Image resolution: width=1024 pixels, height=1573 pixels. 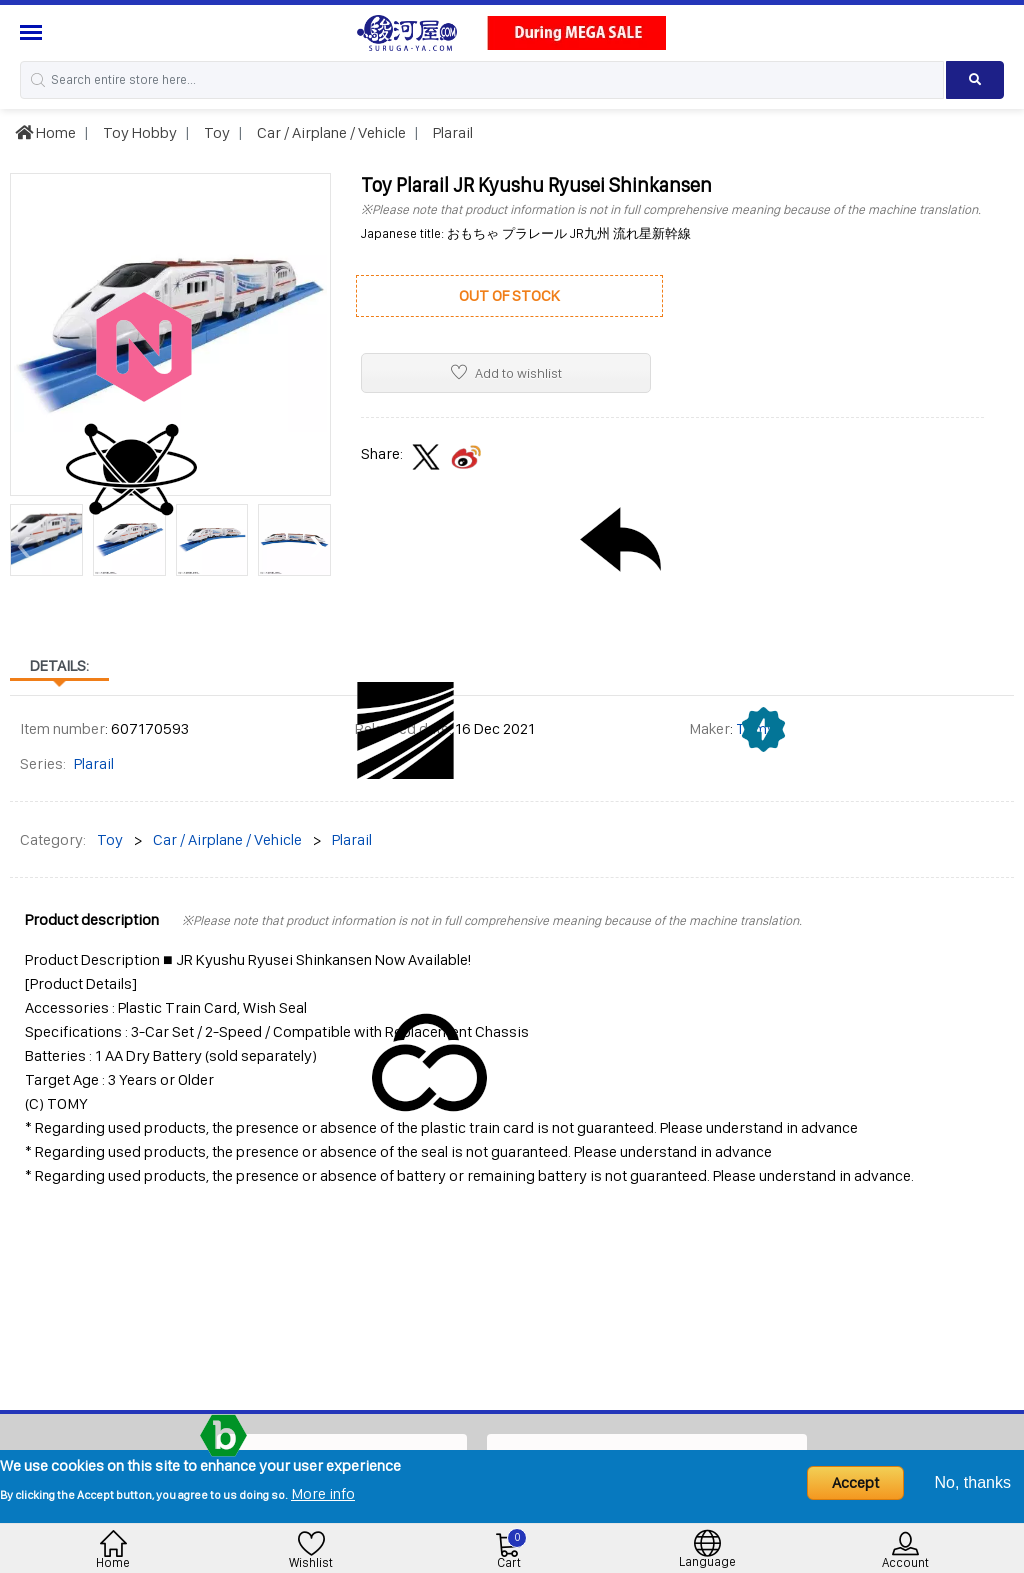 What do you see at coordinates (405, 730) in the screenshot?
I see `Fraunhofer-Gesellschaft organization logo` at bounding box center [405, 730].